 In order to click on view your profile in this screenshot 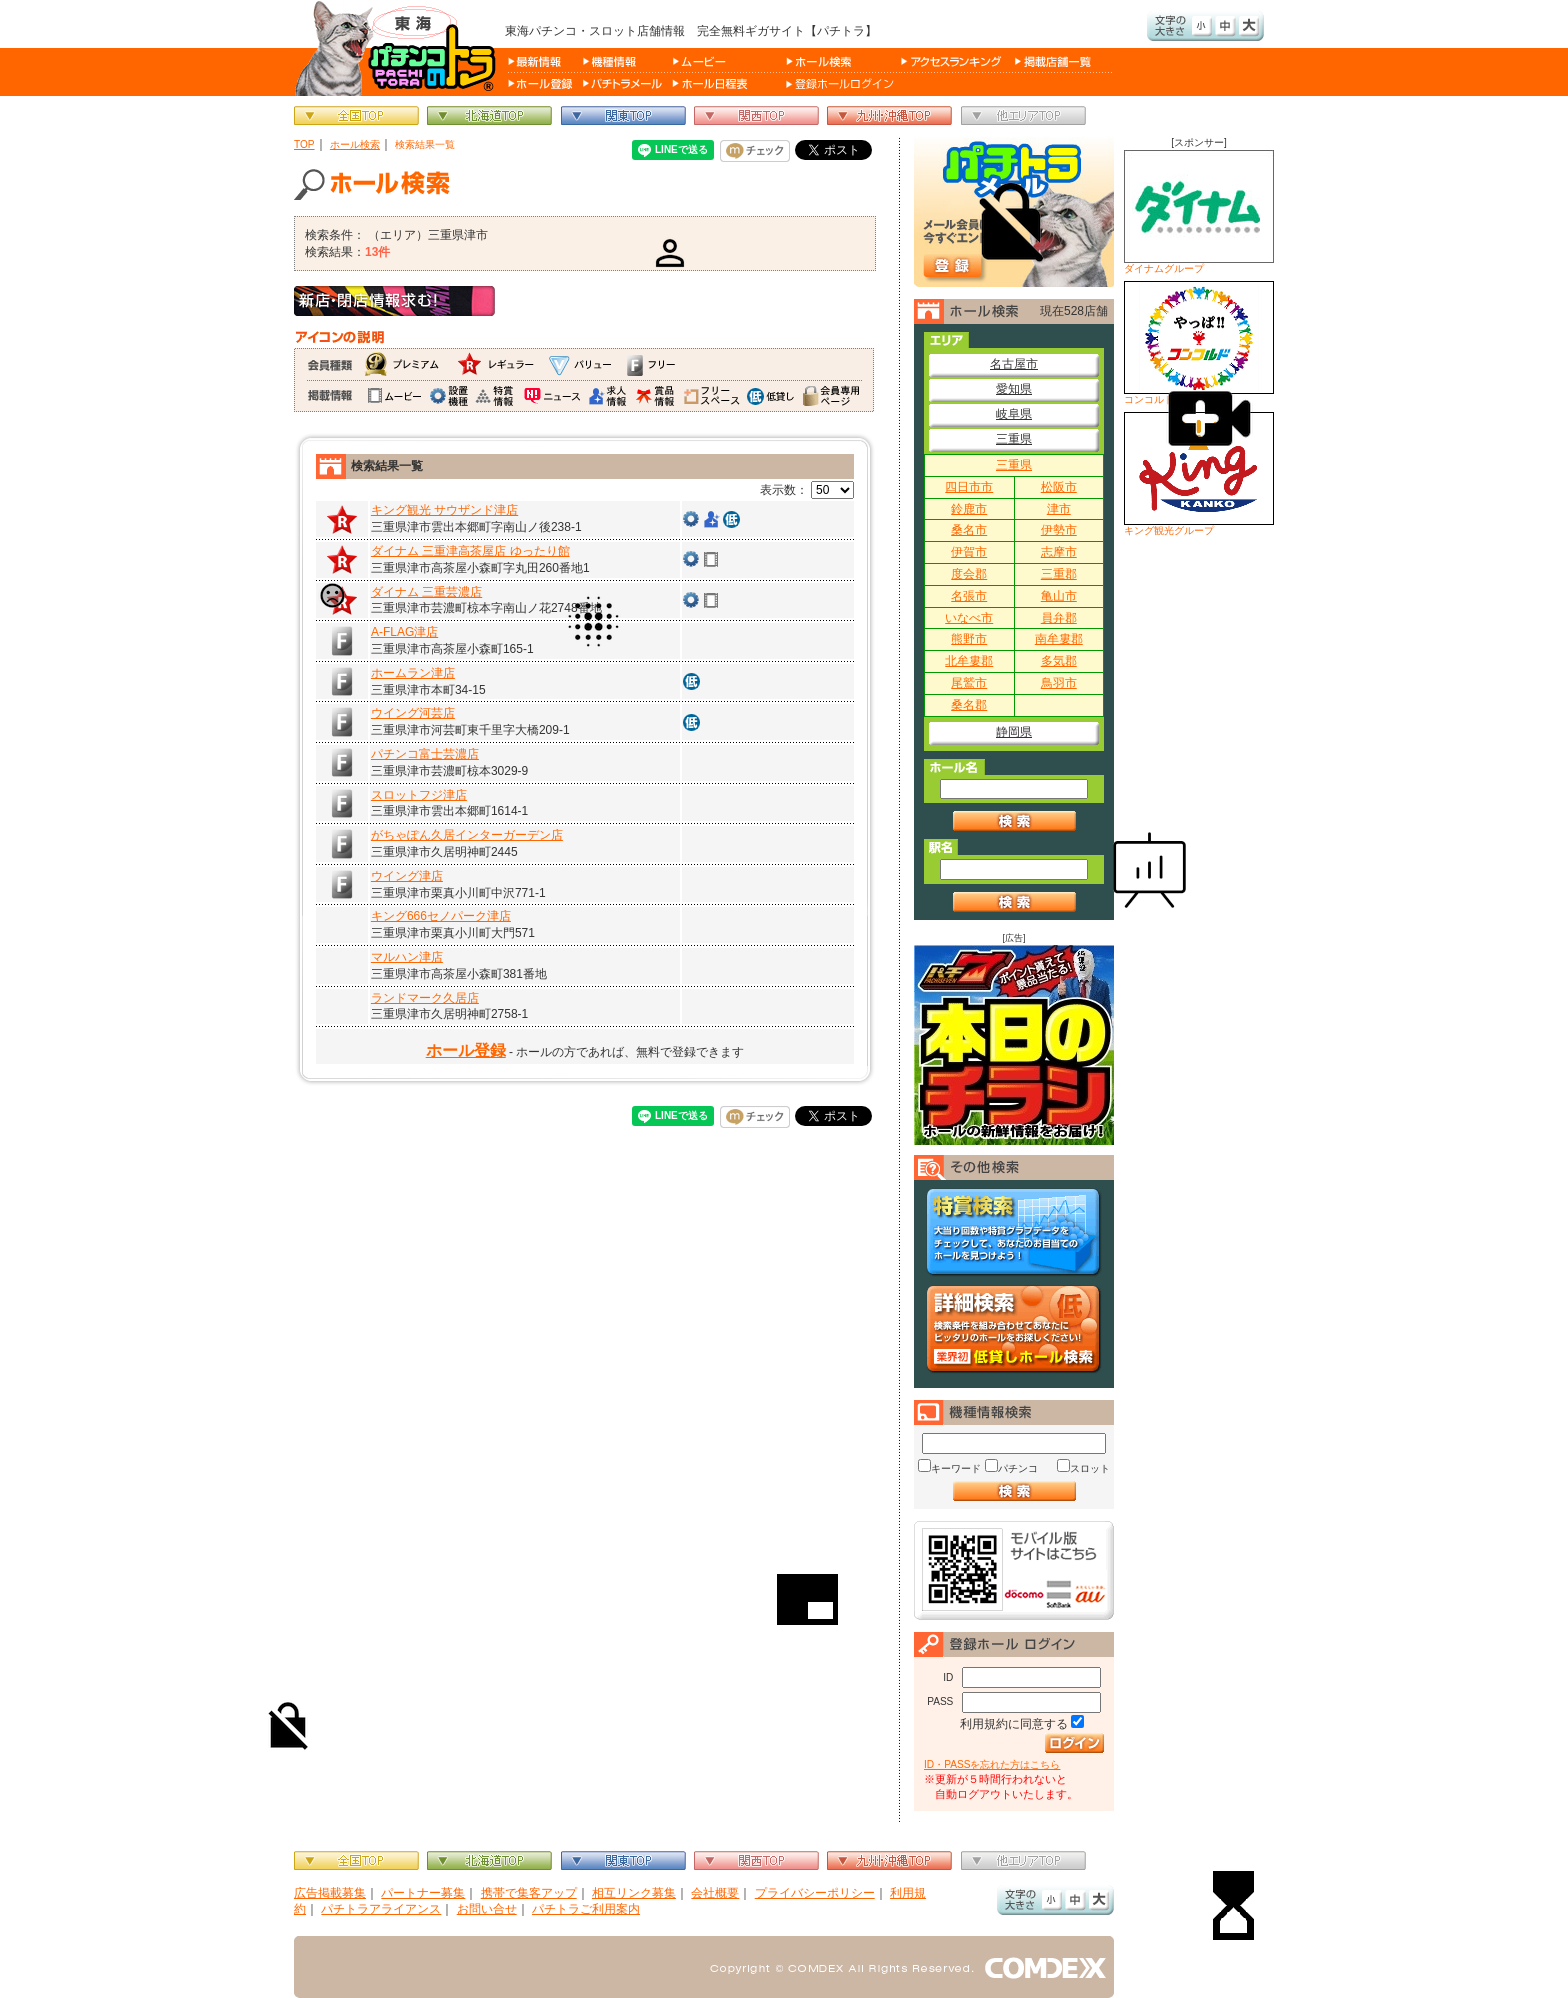, I will do `click(670, 253)`.